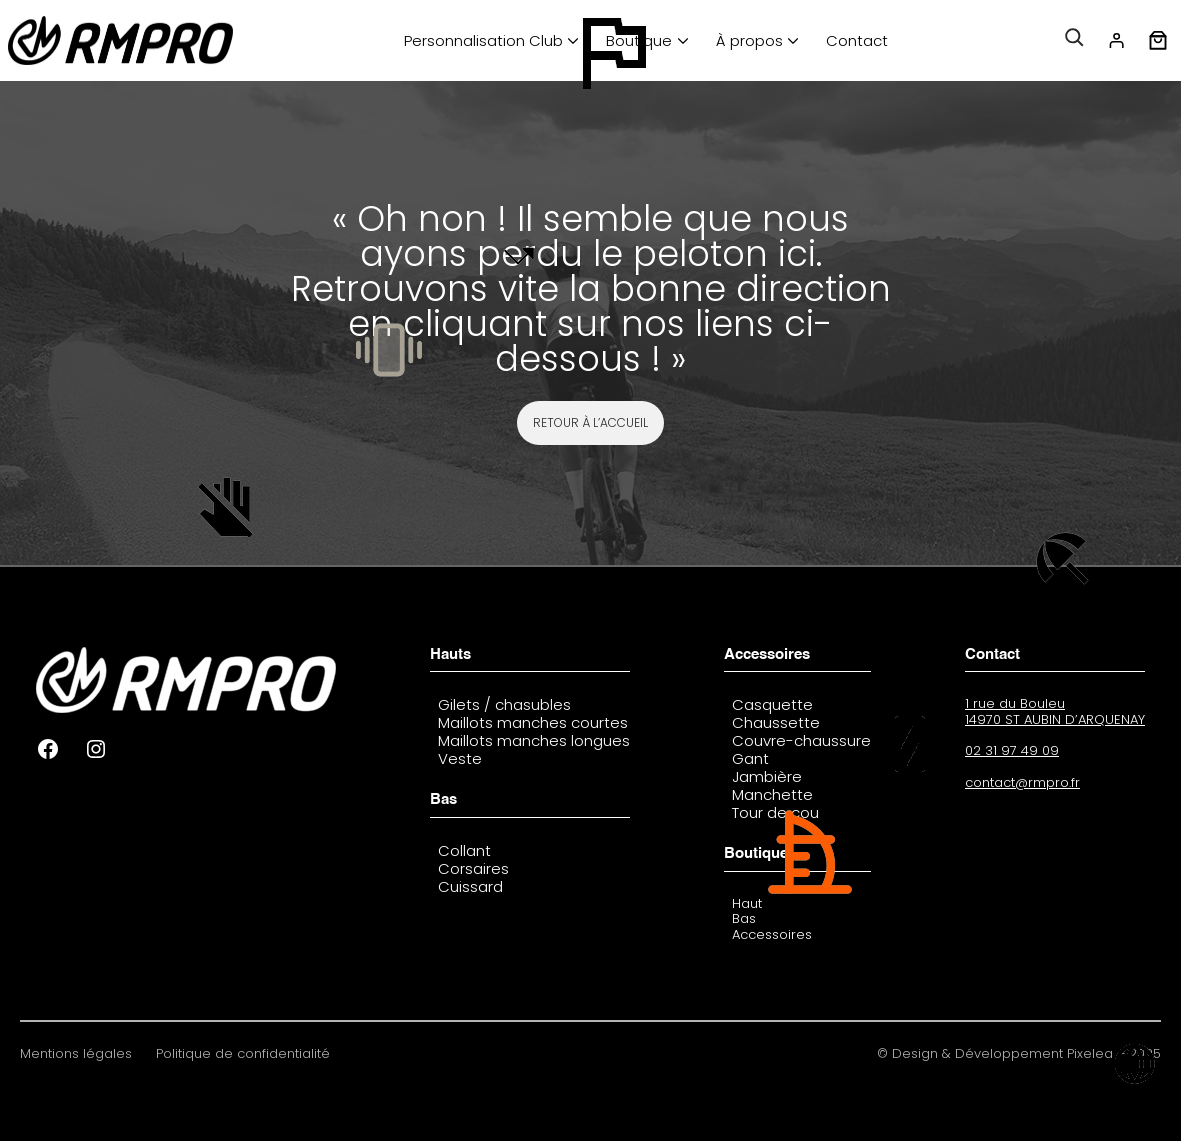 This screenshot has height=1141, width=1181. What do you see at coordinates (910, 741) in the screenshot?
I see `indicates battery is fully charged while connected to power` at bounding box center [910, 741].